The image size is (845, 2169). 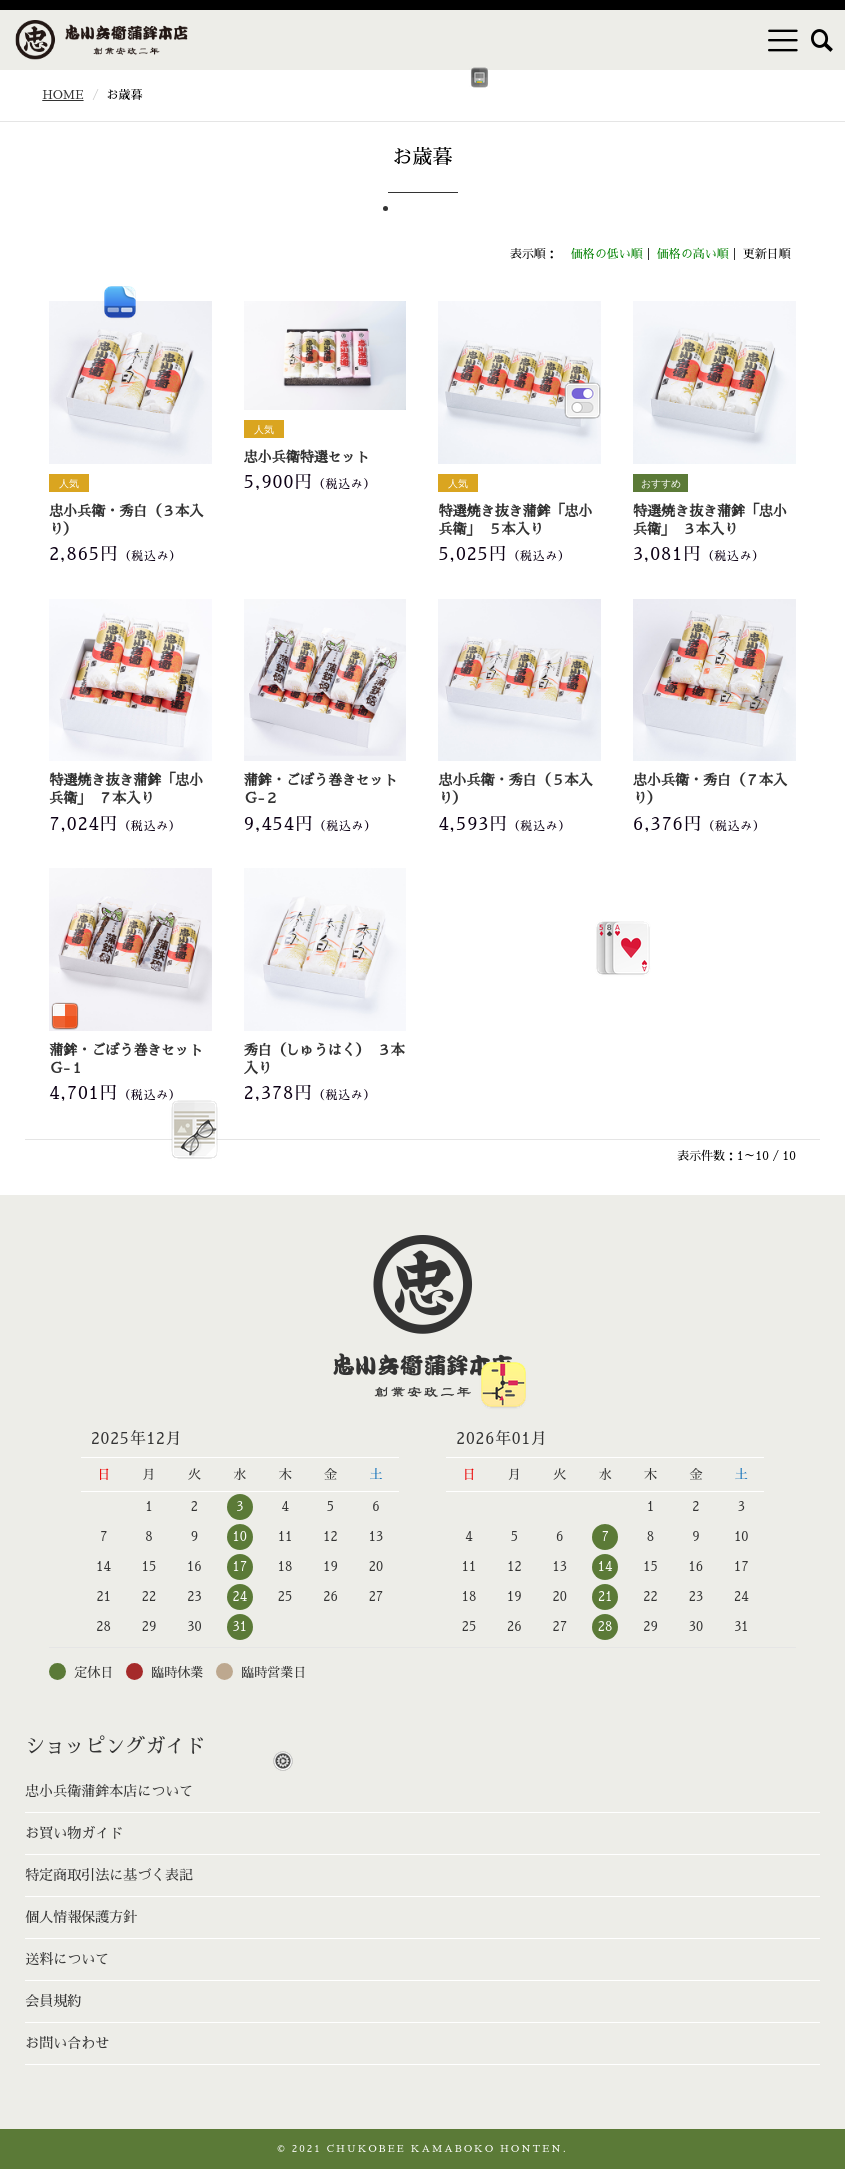 What do you see at coordinates (582, 400) in the screenshot?
I see `open system settings` at bounding box center [582, 400].